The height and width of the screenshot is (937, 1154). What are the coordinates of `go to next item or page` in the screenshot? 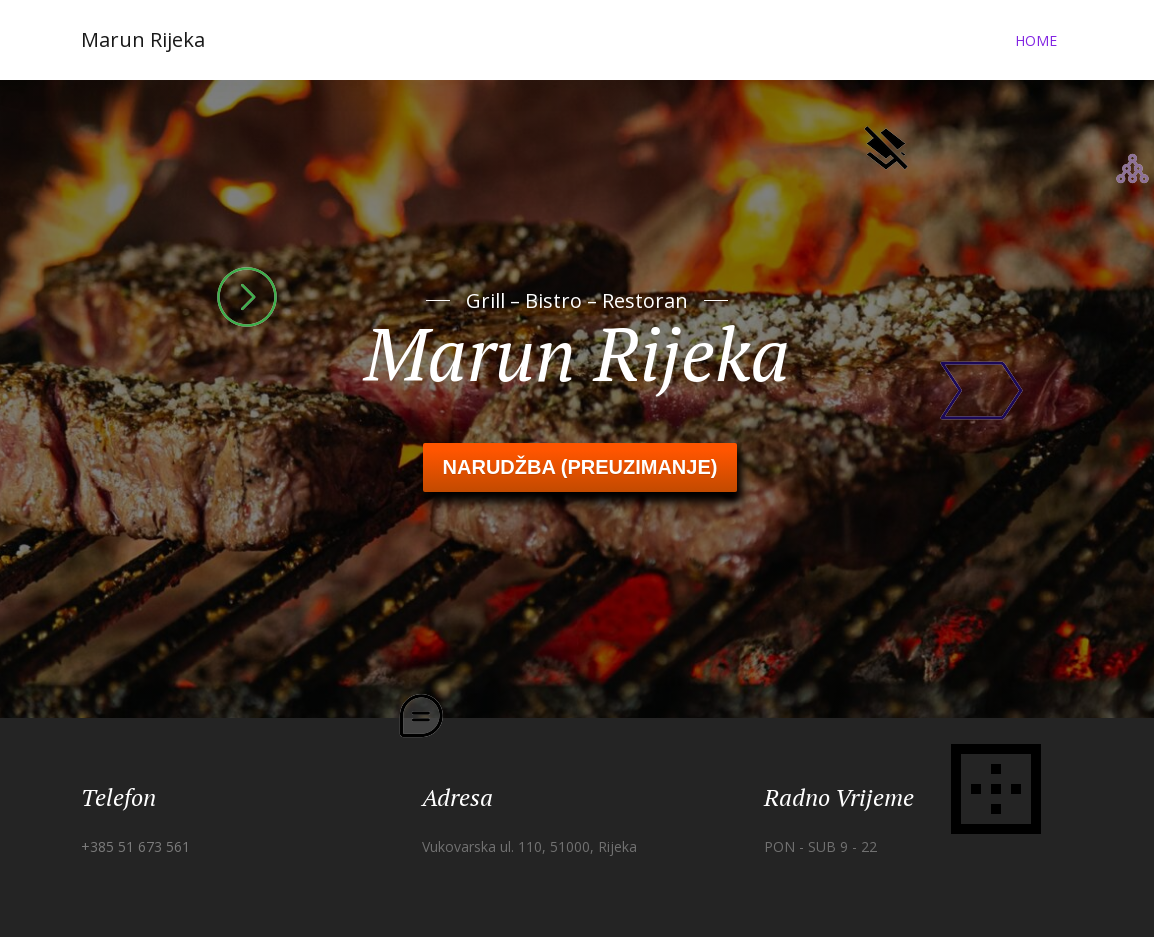 It's located at (247, 297).